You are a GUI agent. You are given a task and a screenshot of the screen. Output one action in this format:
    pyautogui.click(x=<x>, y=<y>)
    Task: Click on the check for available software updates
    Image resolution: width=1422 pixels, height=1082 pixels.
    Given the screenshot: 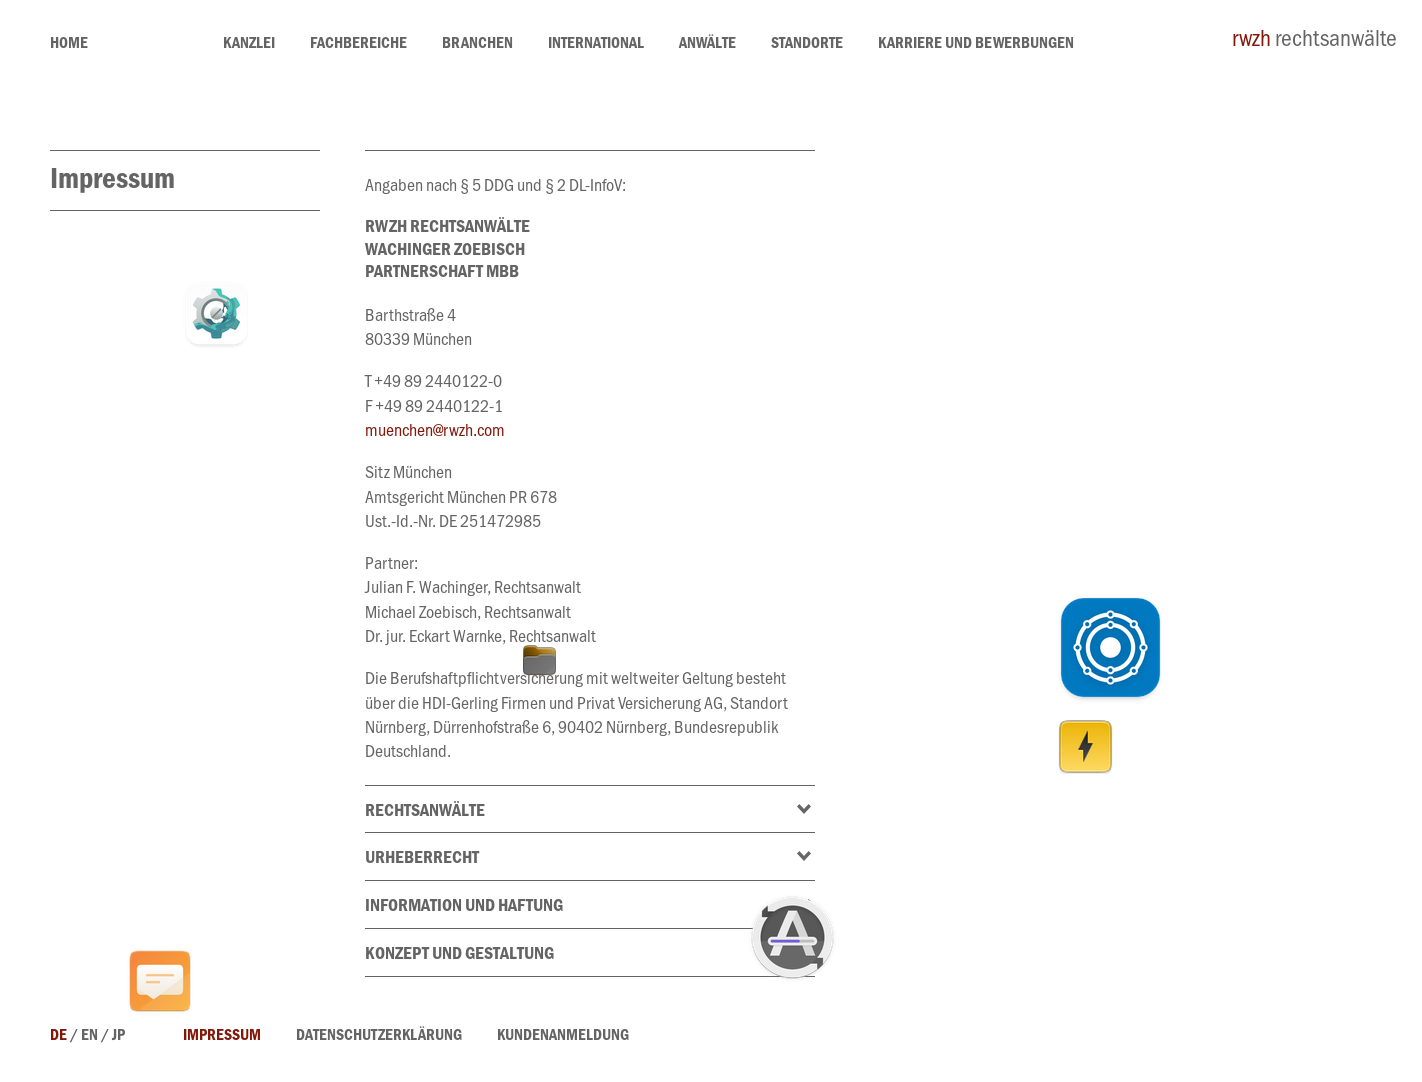 What is the action you would take?
    pyautogui.click(x=792, y=937)
    